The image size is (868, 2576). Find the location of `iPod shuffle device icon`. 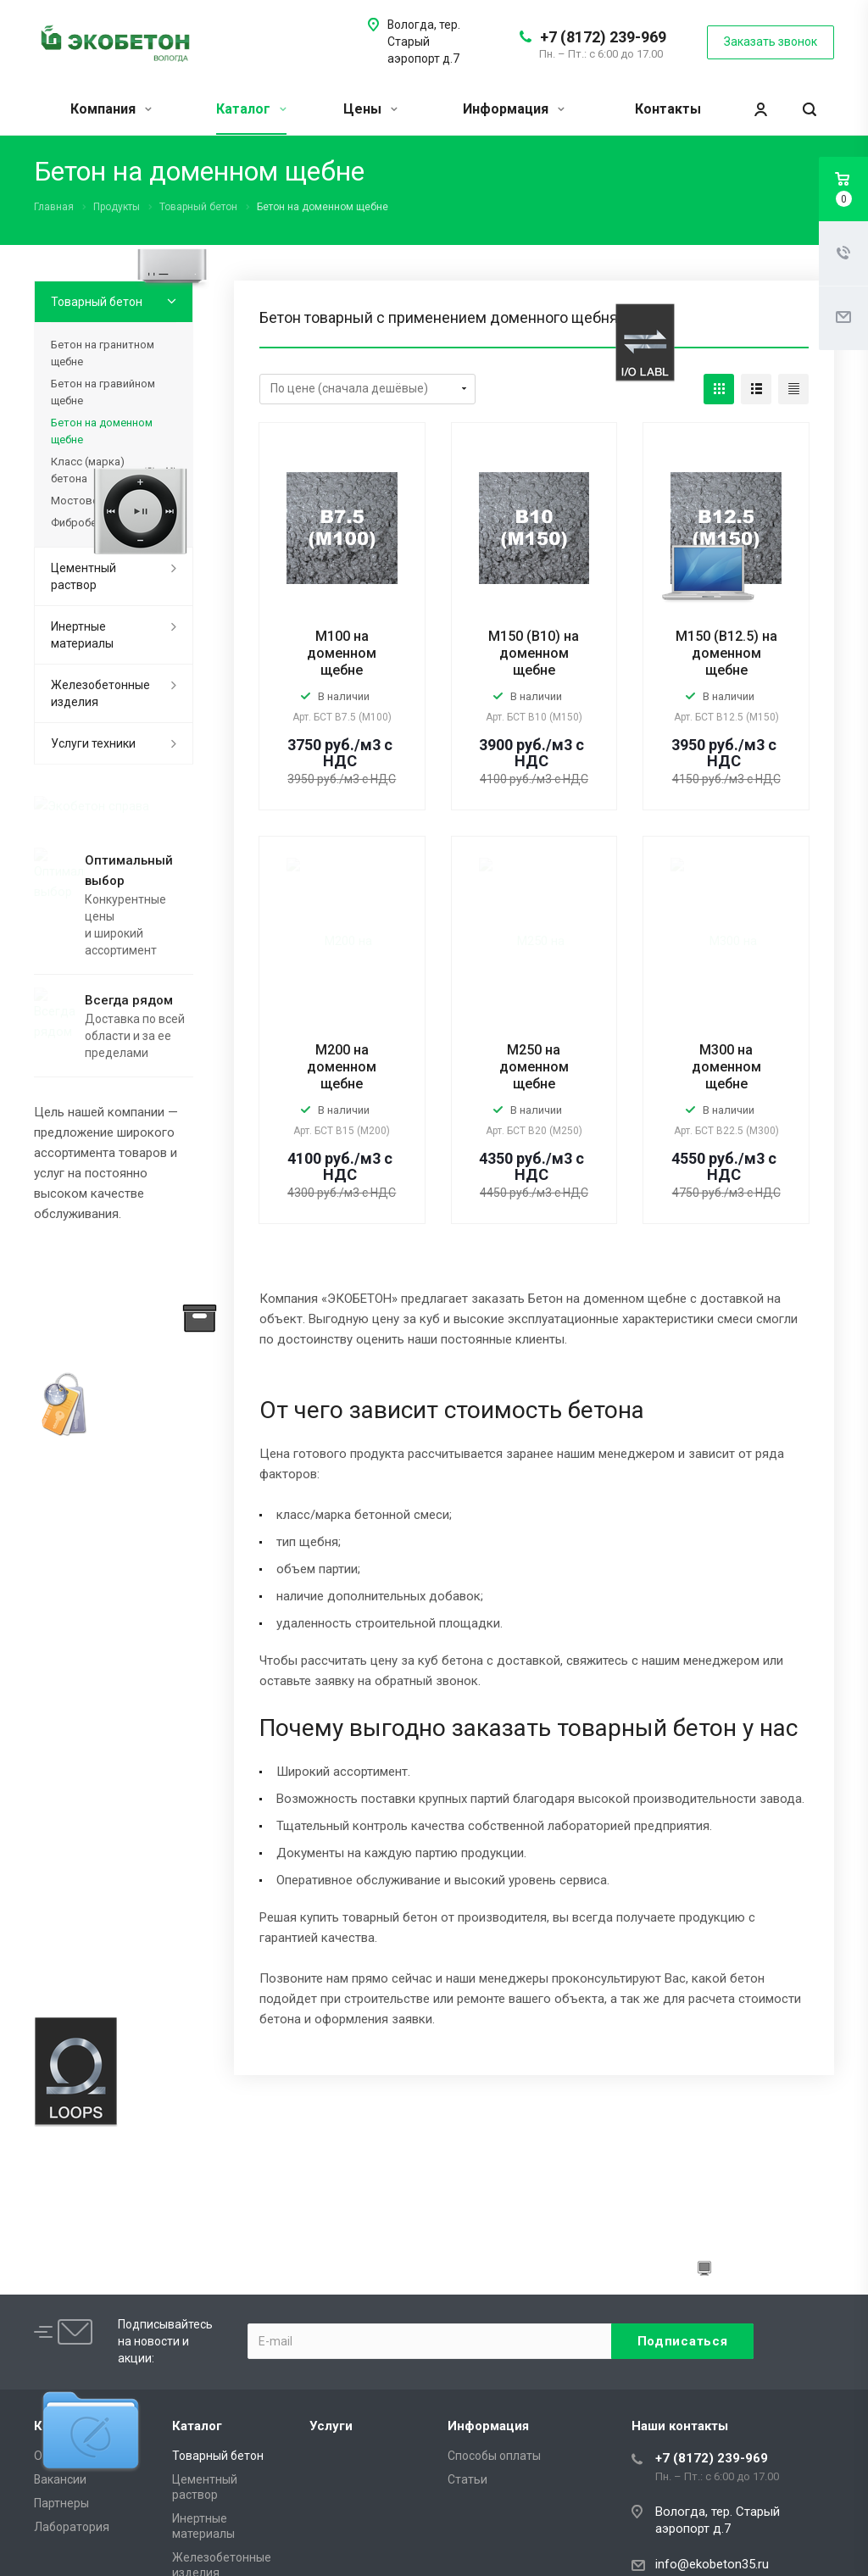

iPod shuffle device icon is located at coordinates (140, 510).